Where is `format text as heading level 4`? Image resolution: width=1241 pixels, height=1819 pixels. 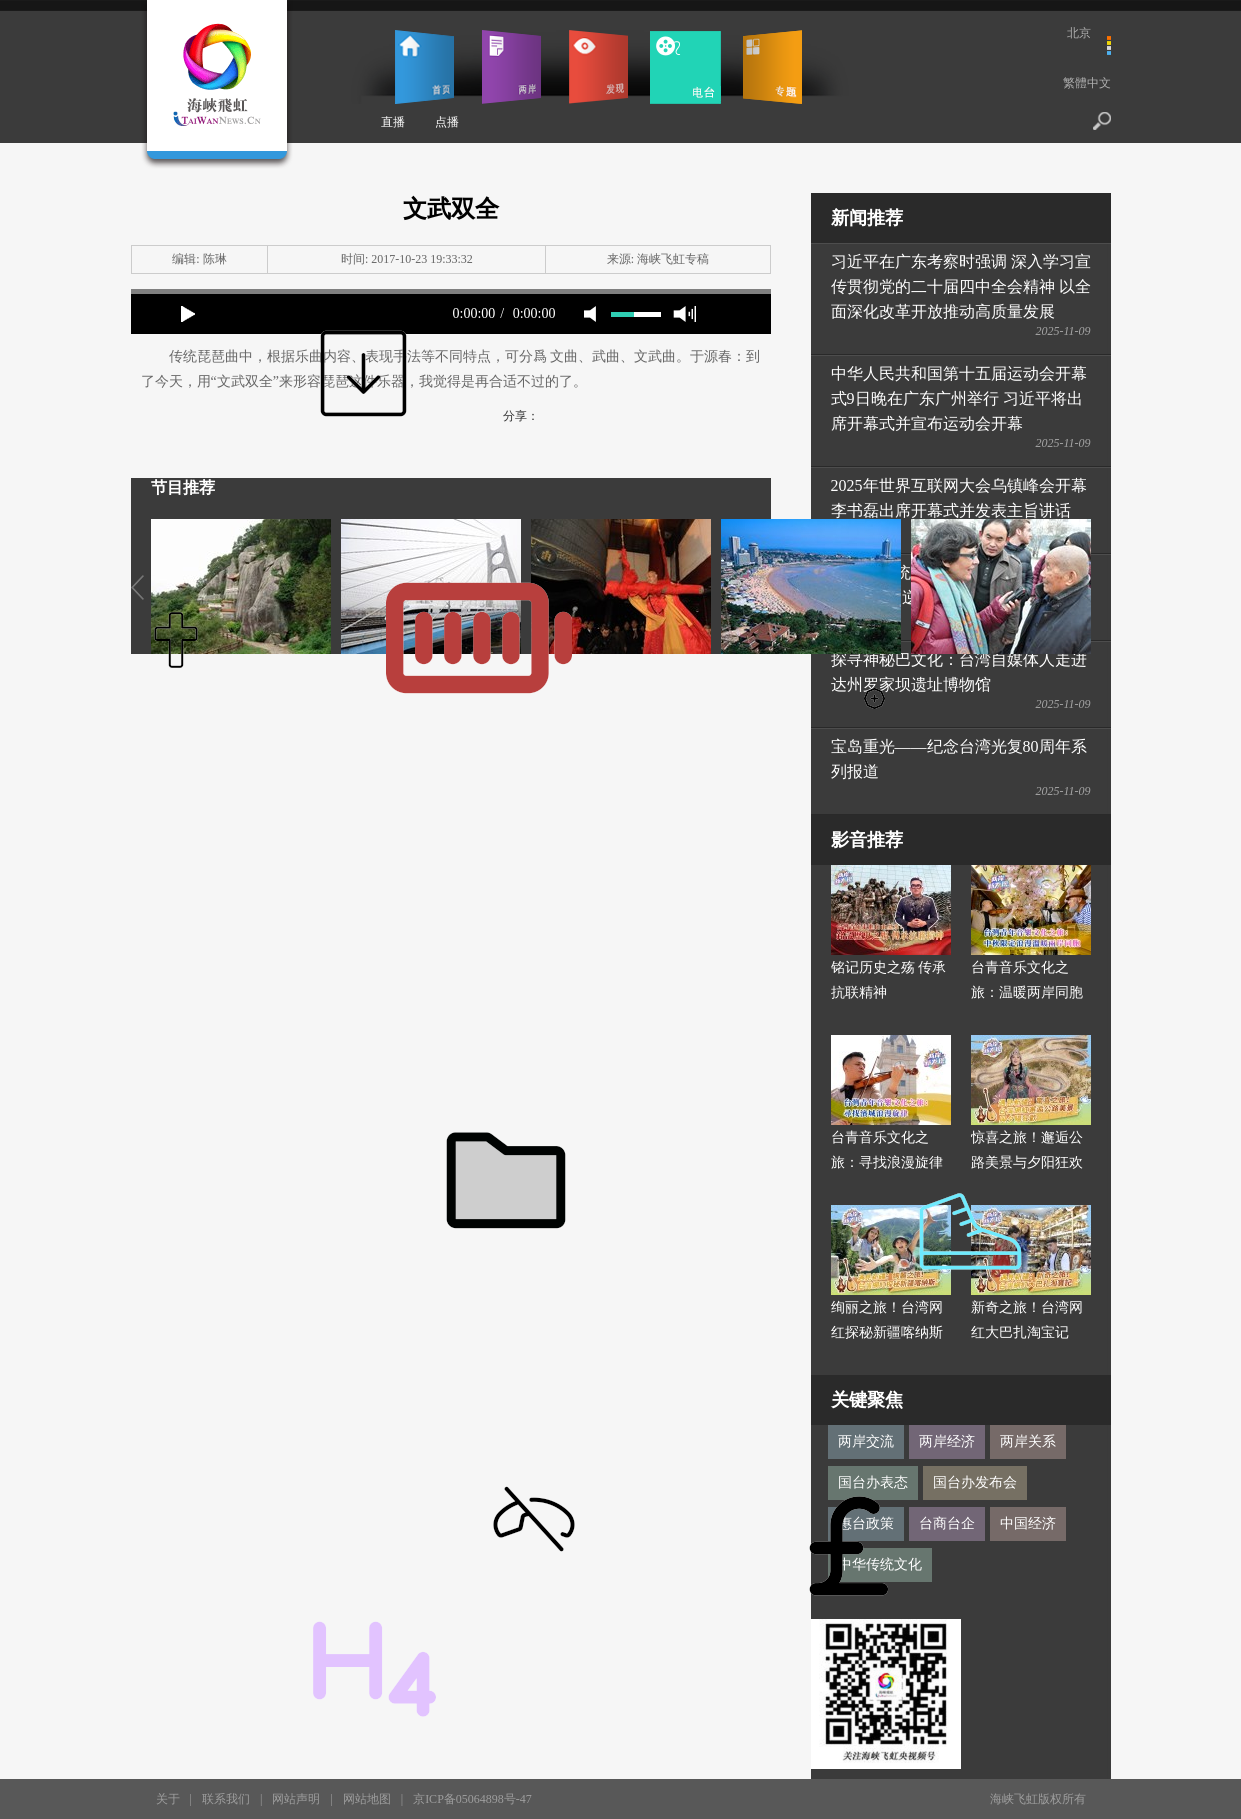
format text as heading level 4 is located at coordinates (367, 1667).